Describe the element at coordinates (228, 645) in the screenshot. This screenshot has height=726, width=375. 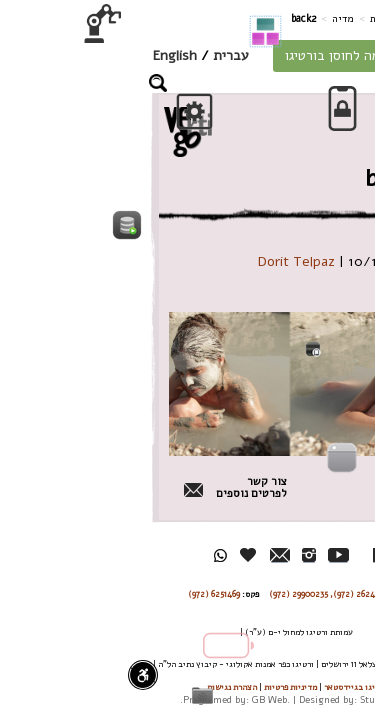
I see `indicates battery is completely empty` at that location.